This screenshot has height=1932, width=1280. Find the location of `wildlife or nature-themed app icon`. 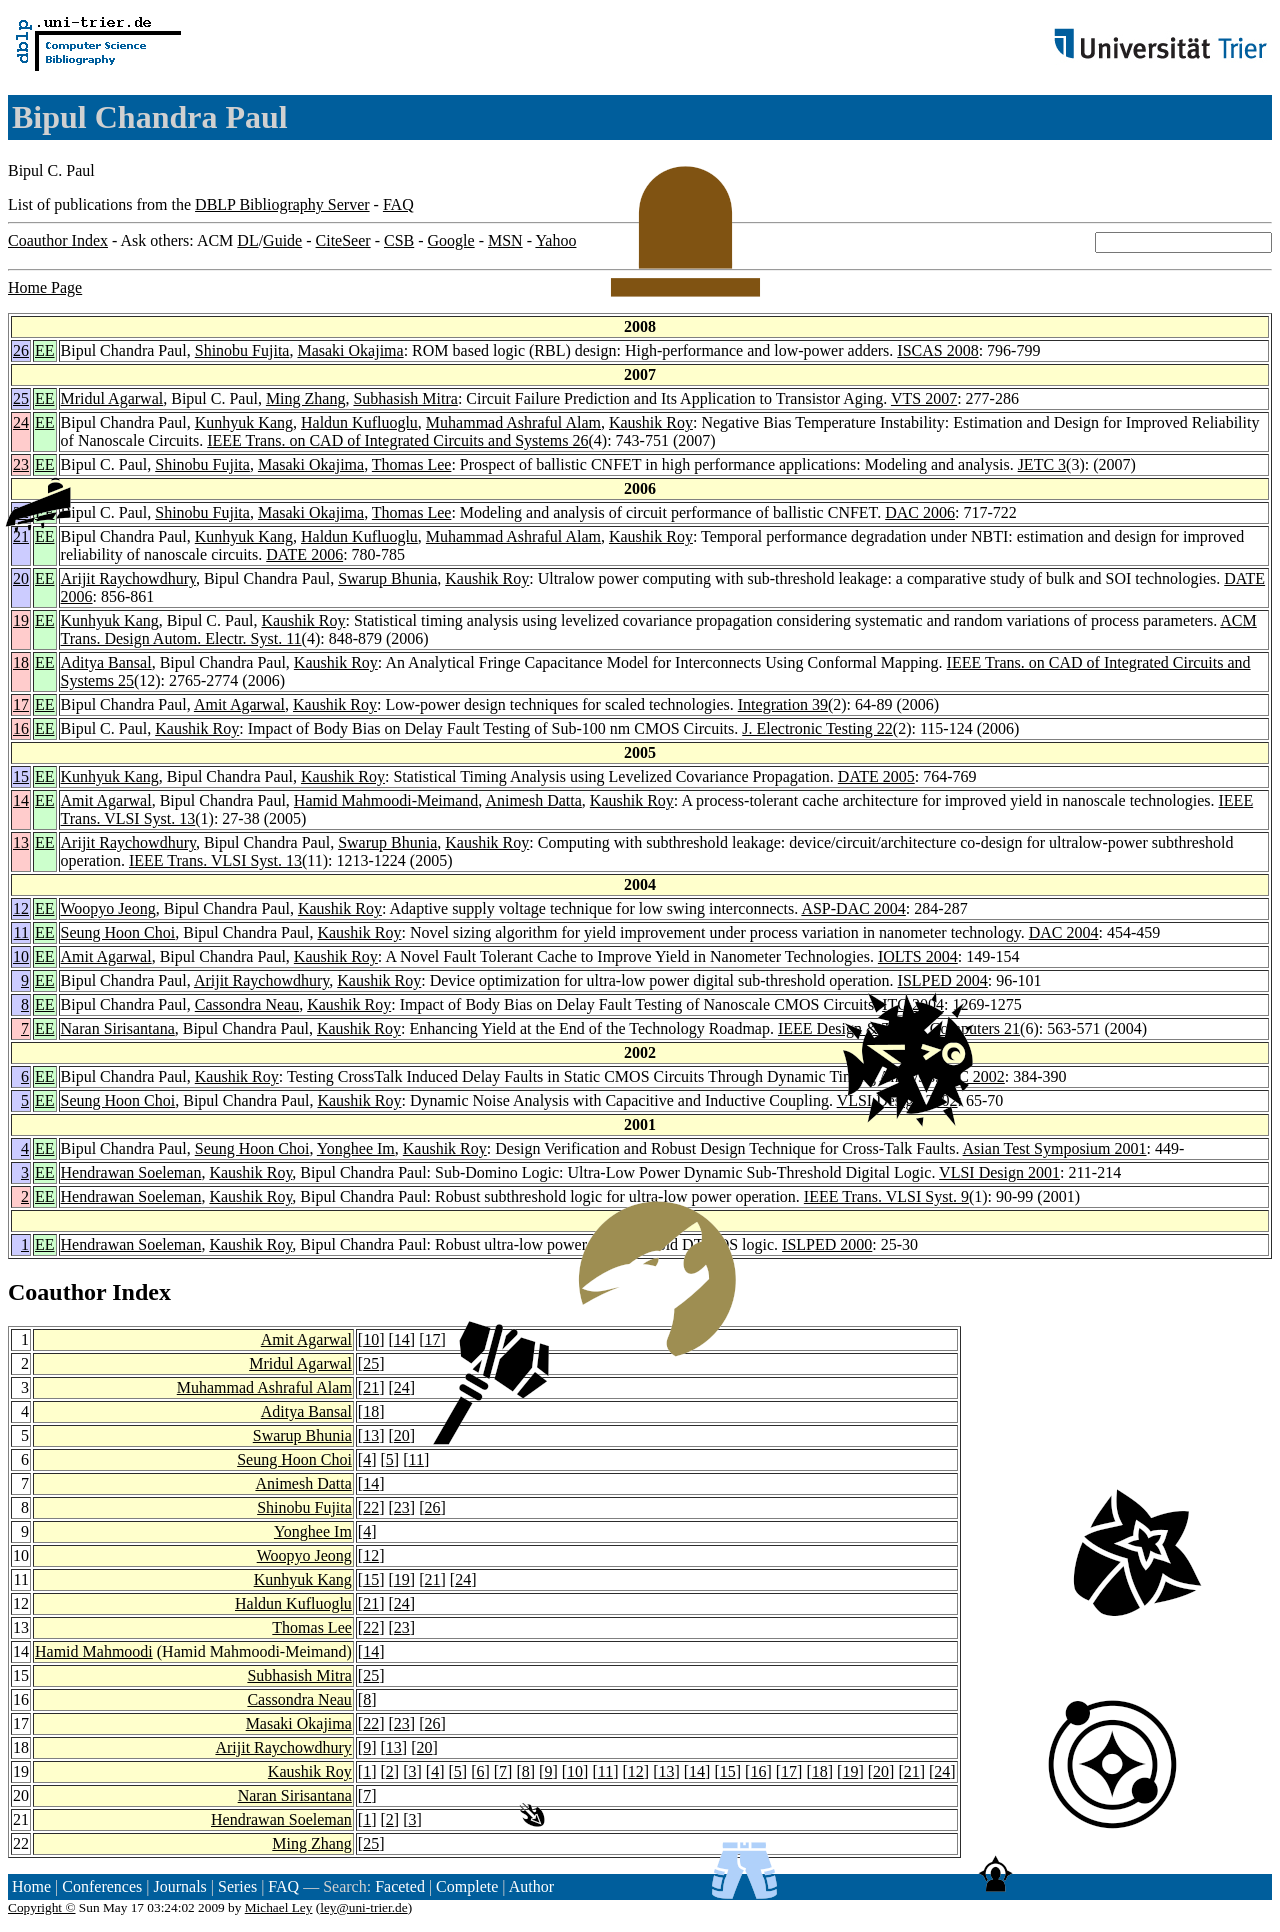

wildlife or nature-themed app icon is located at coordinates (657, 1281).